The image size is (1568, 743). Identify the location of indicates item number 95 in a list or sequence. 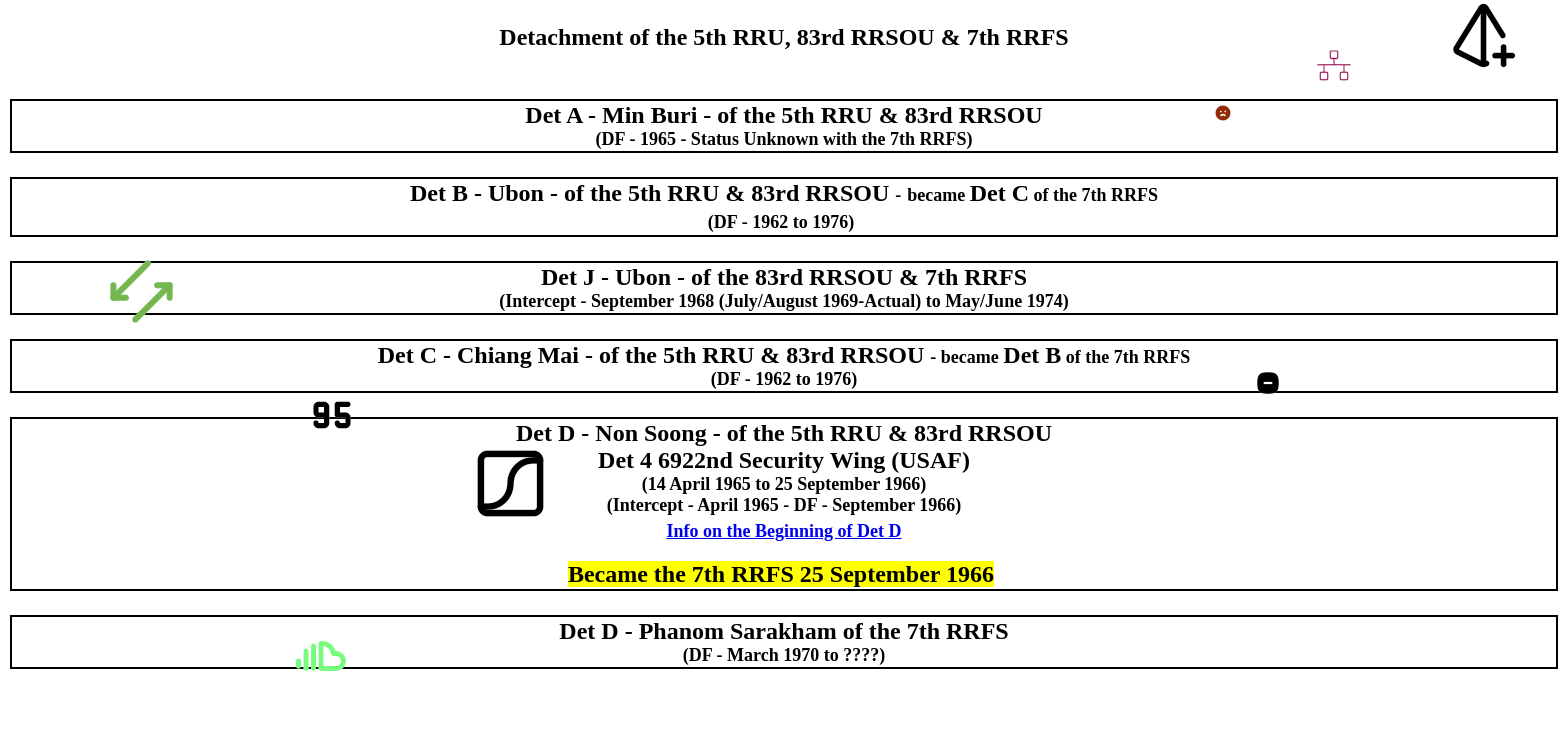
(332, 415).